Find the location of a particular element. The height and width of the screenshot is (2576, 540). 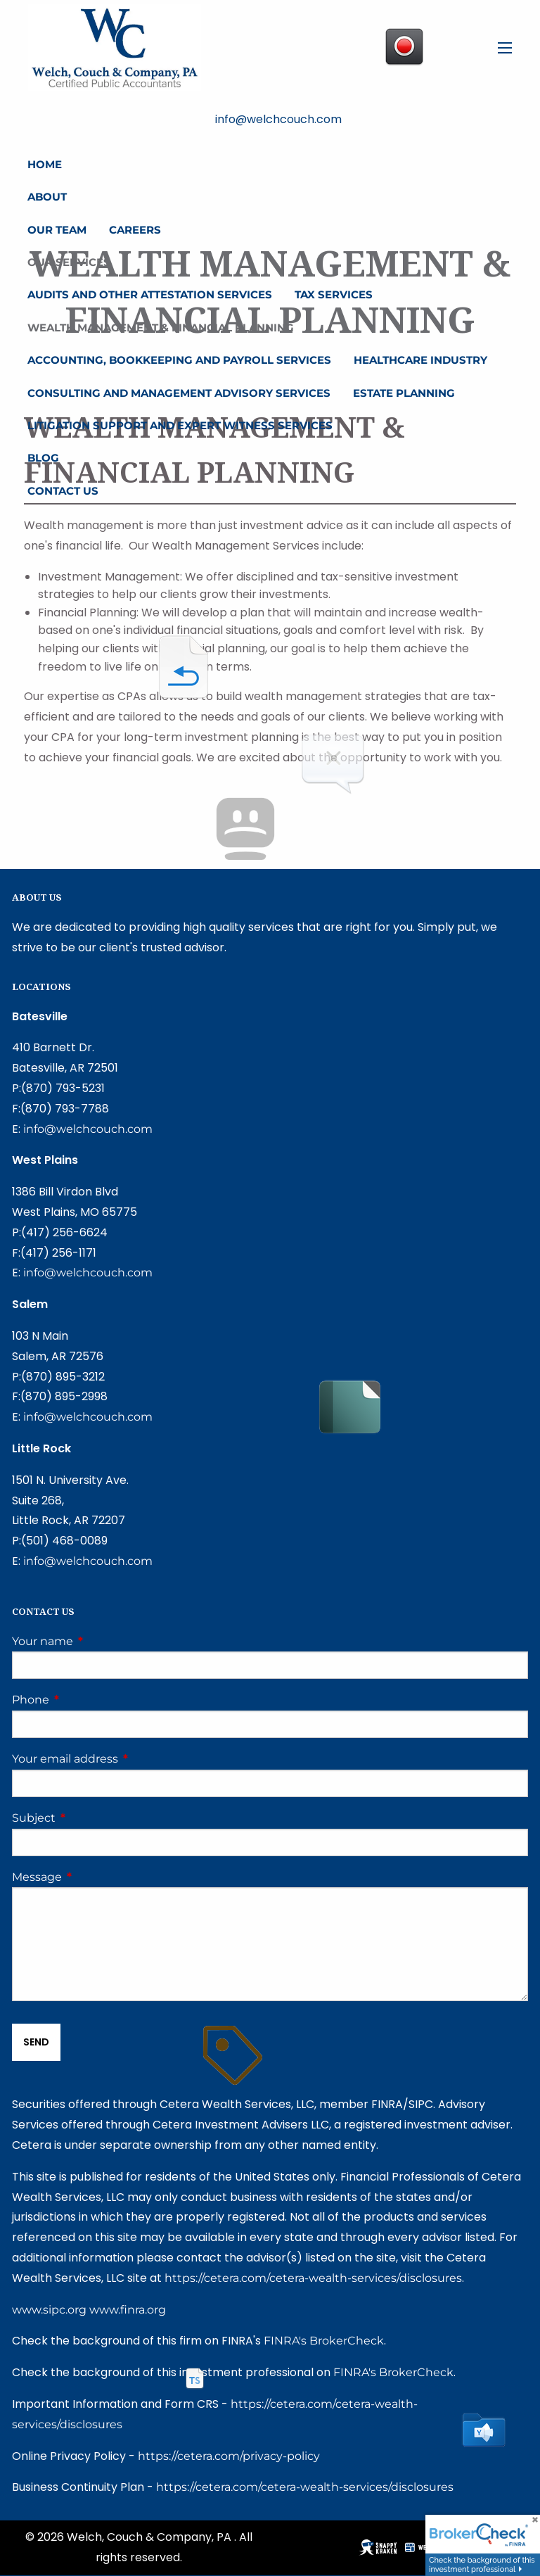

a typescript source file is located at coordinates (195, 2378).